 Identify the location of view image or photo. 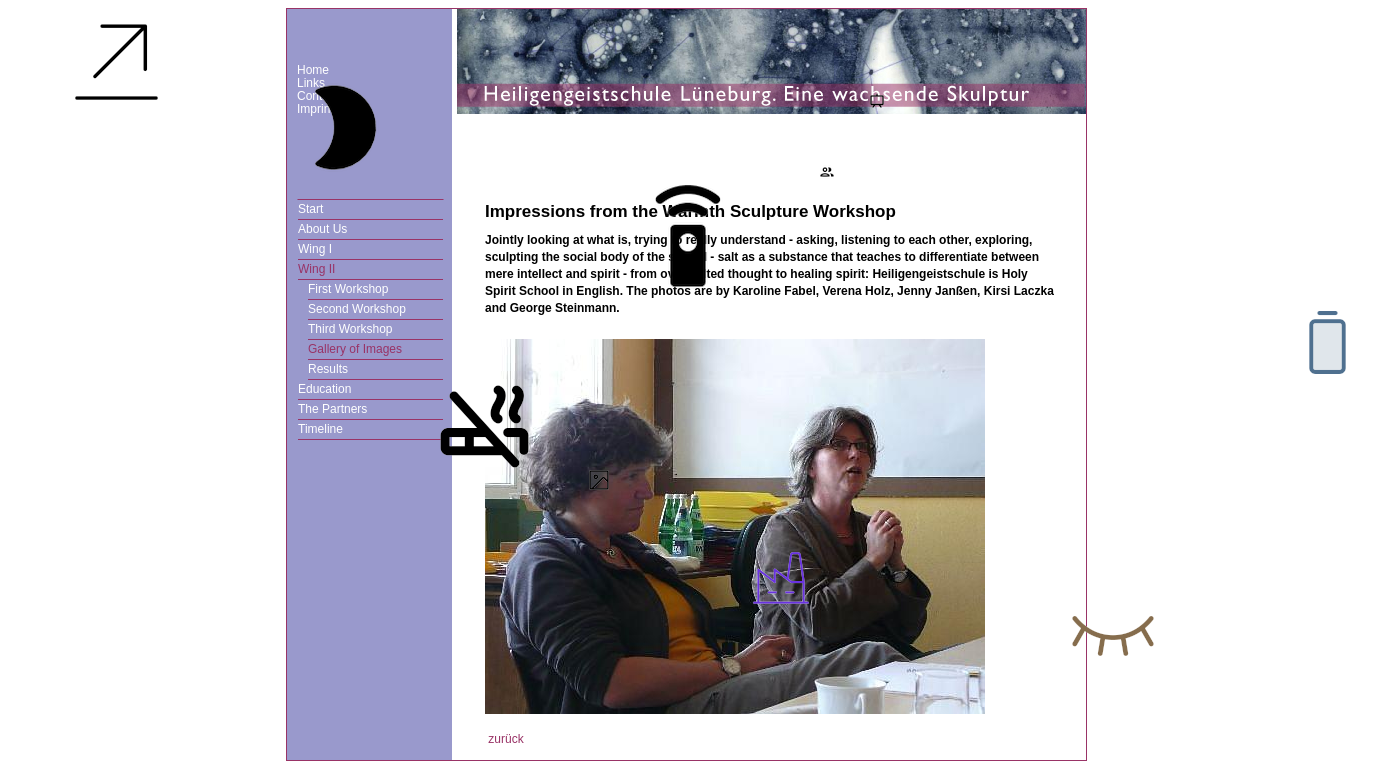
(599, 480).